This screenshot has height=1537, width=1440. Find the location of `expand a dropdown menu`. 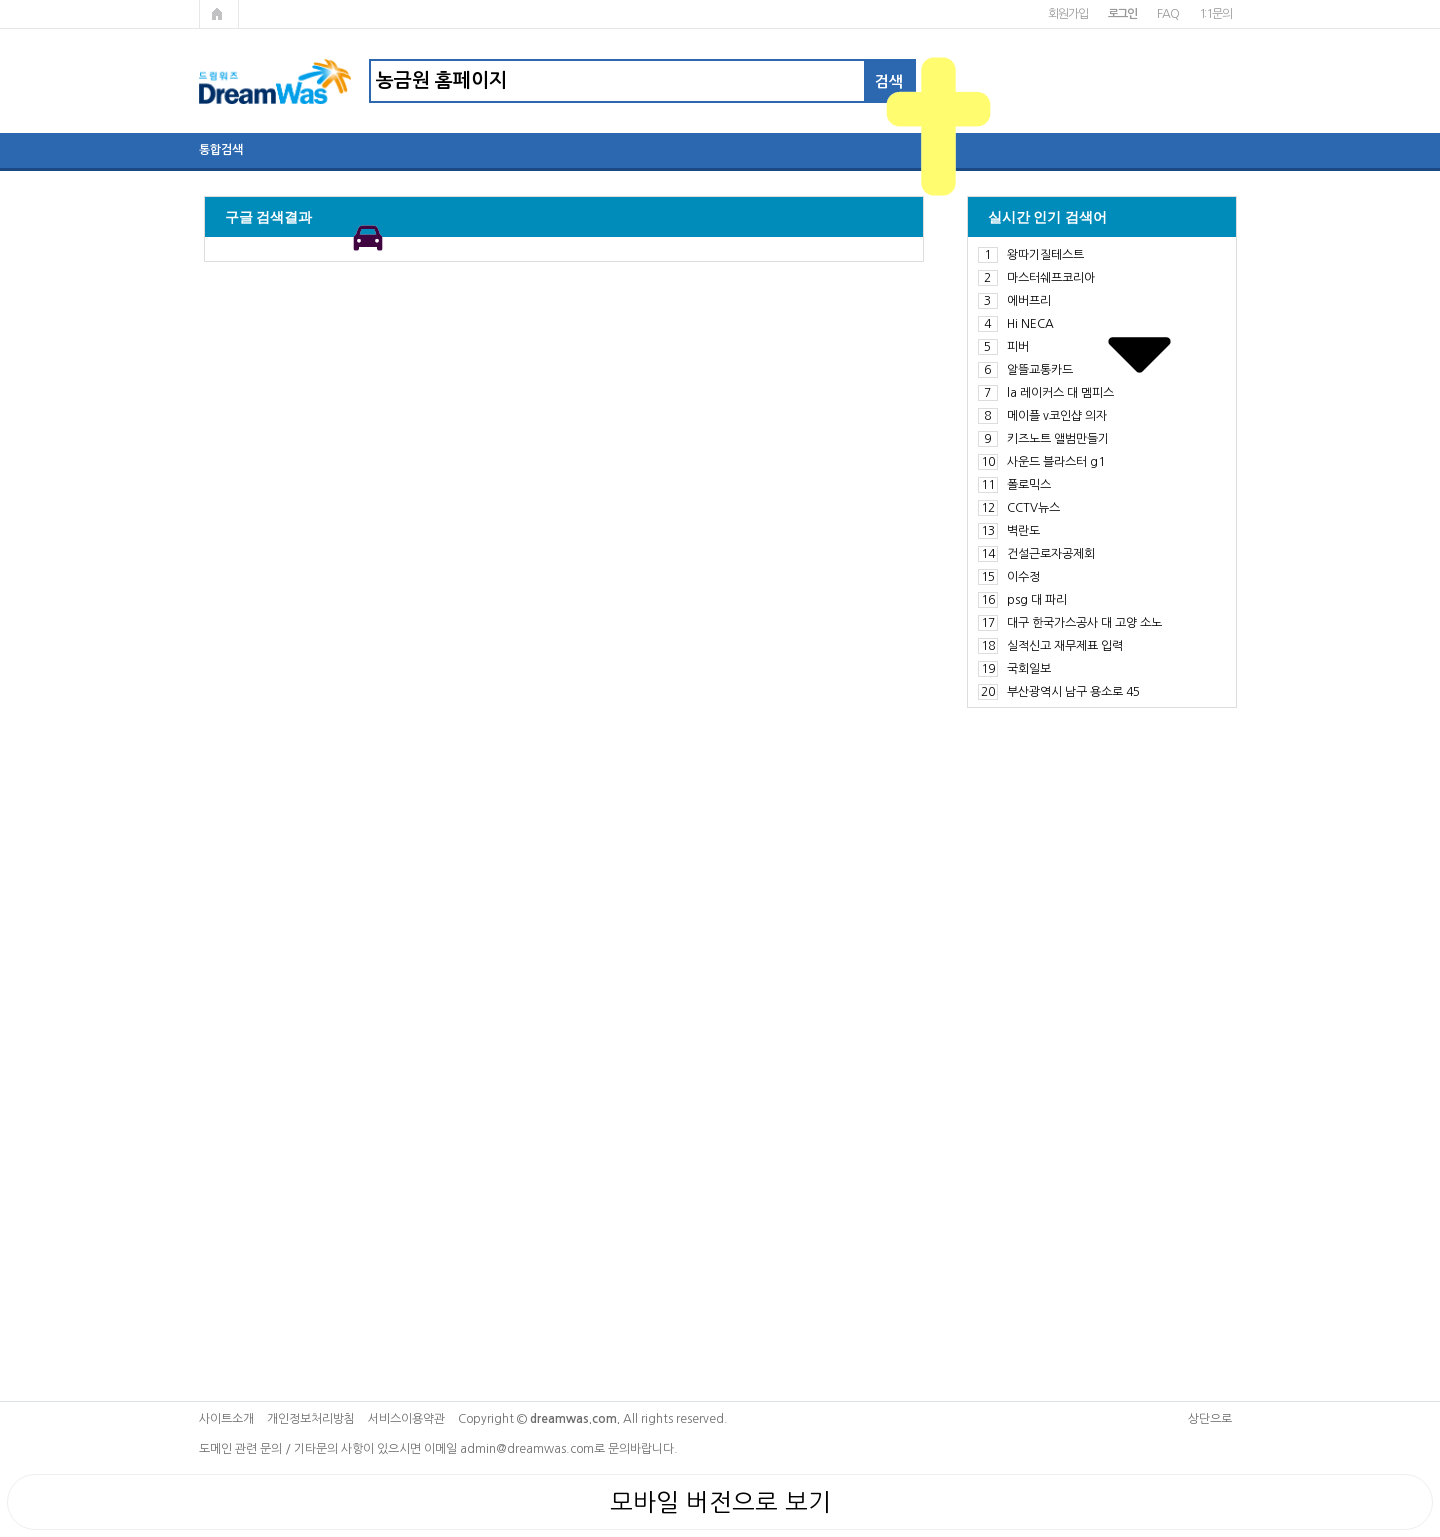

expand a dropdown menu is located at coordinates (1139, 350).